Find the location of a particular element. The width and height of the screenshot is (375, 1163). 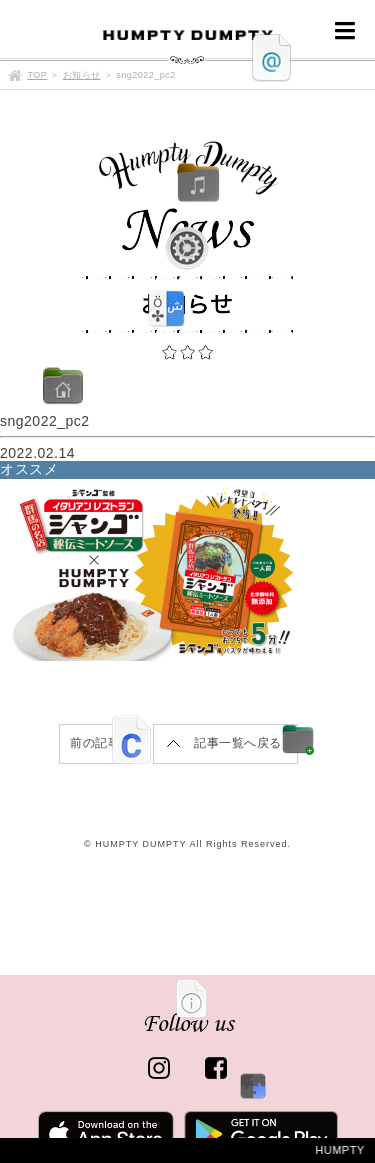

an email message file or attachment is located at coordinates (271, 57).